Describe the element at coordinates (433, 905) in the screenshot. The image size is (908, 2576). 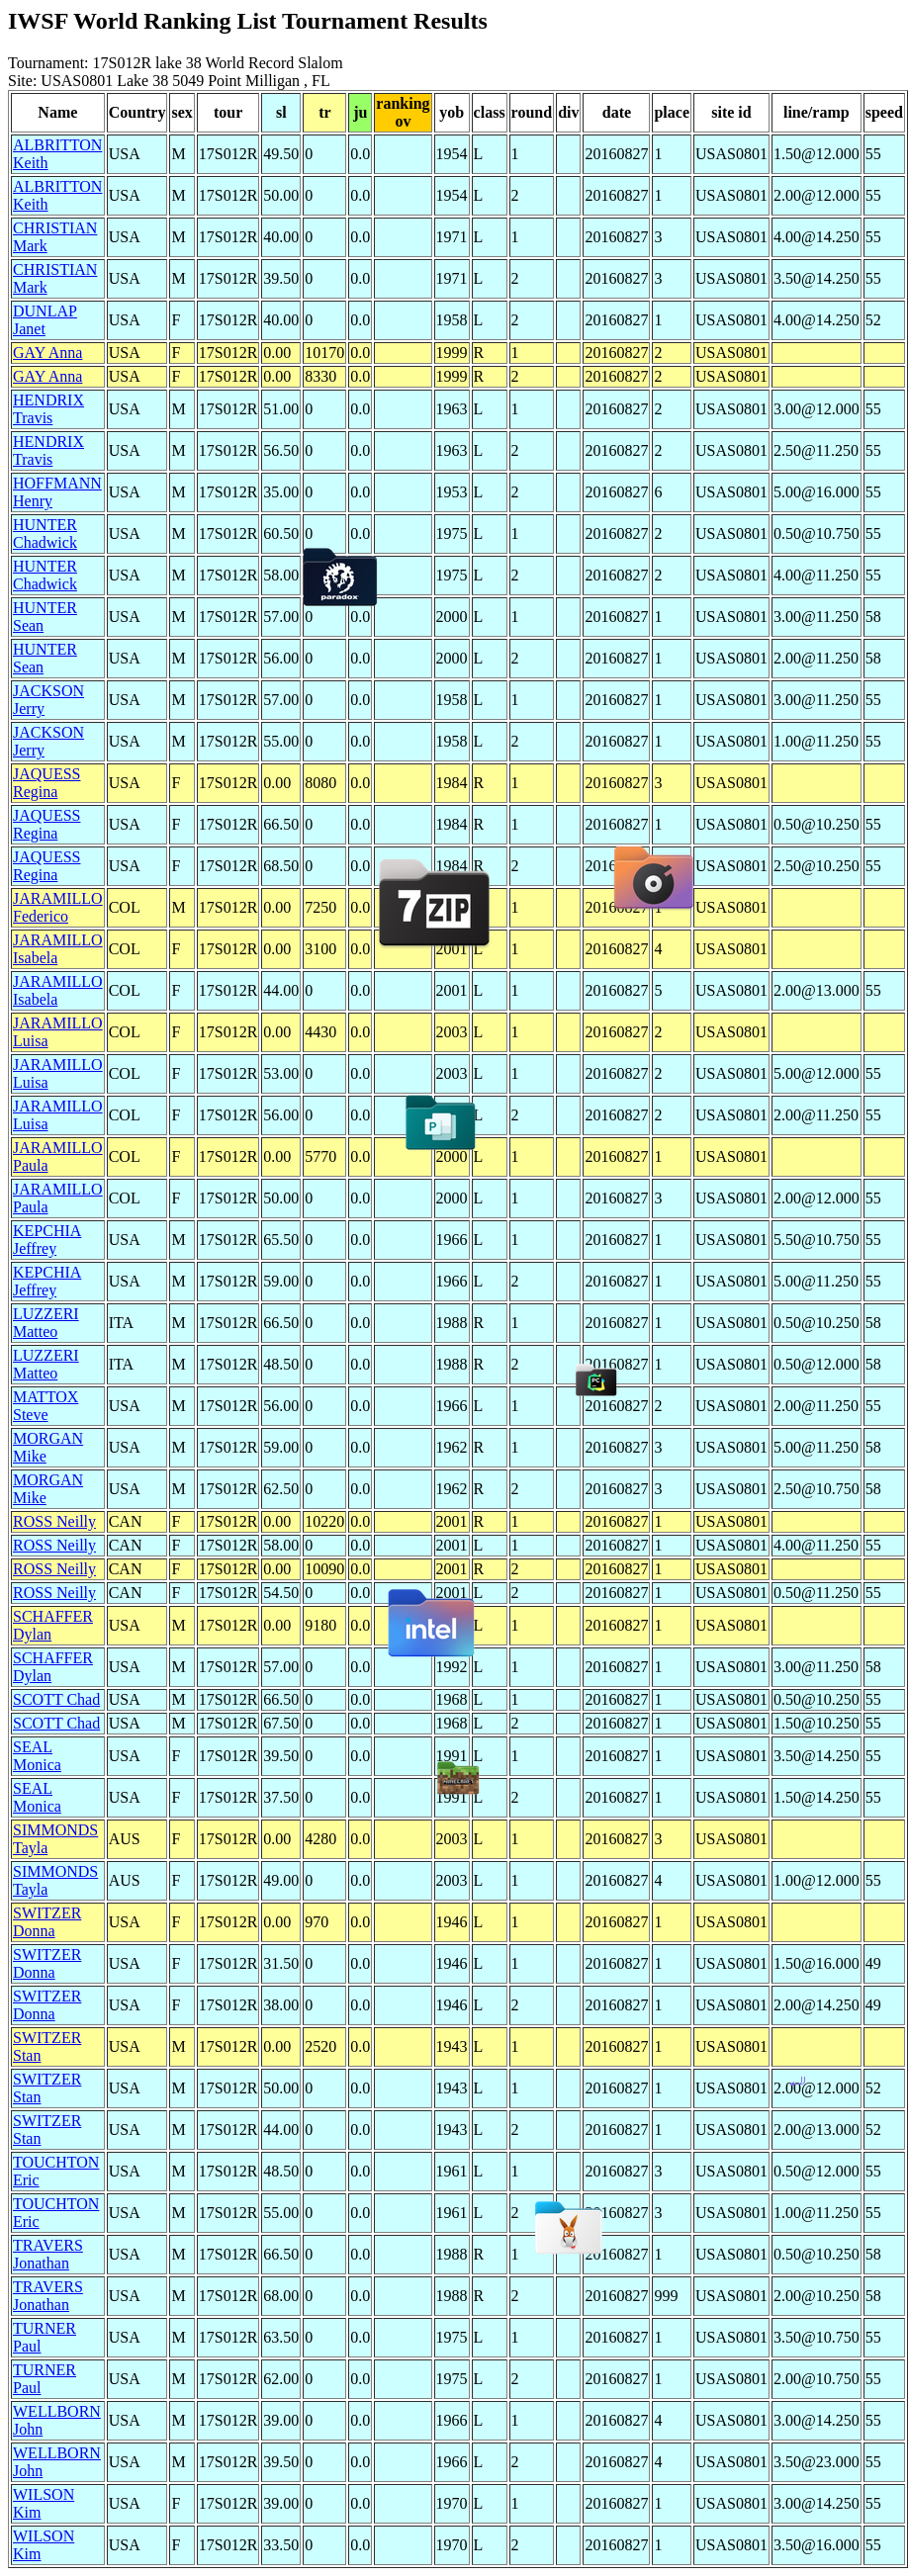
I see `open folder containing 7-zip compressed files` at that location.